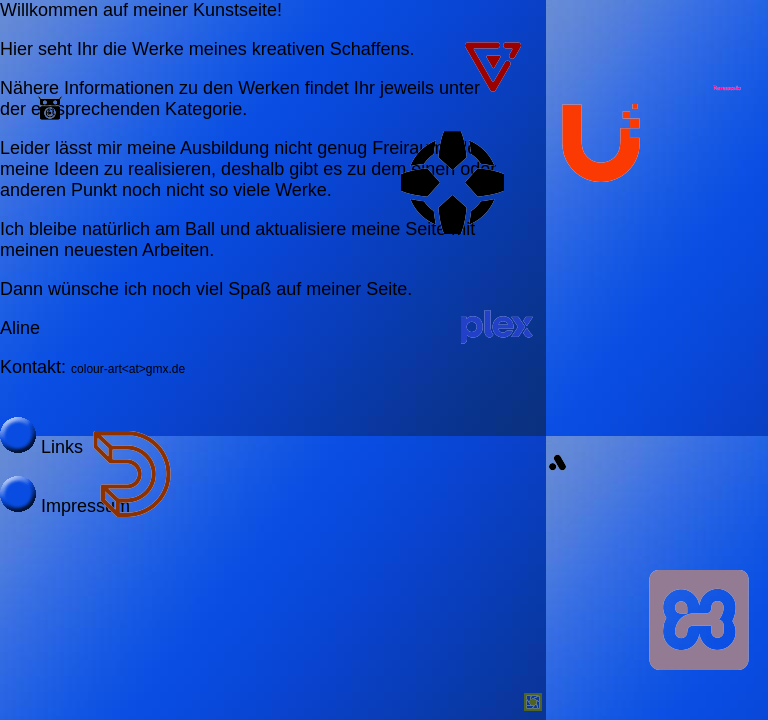  What do you see at coordinates (50, 108) in the screenshot?
I see `open the F-Droid app store` at bounding box center [50, 108].